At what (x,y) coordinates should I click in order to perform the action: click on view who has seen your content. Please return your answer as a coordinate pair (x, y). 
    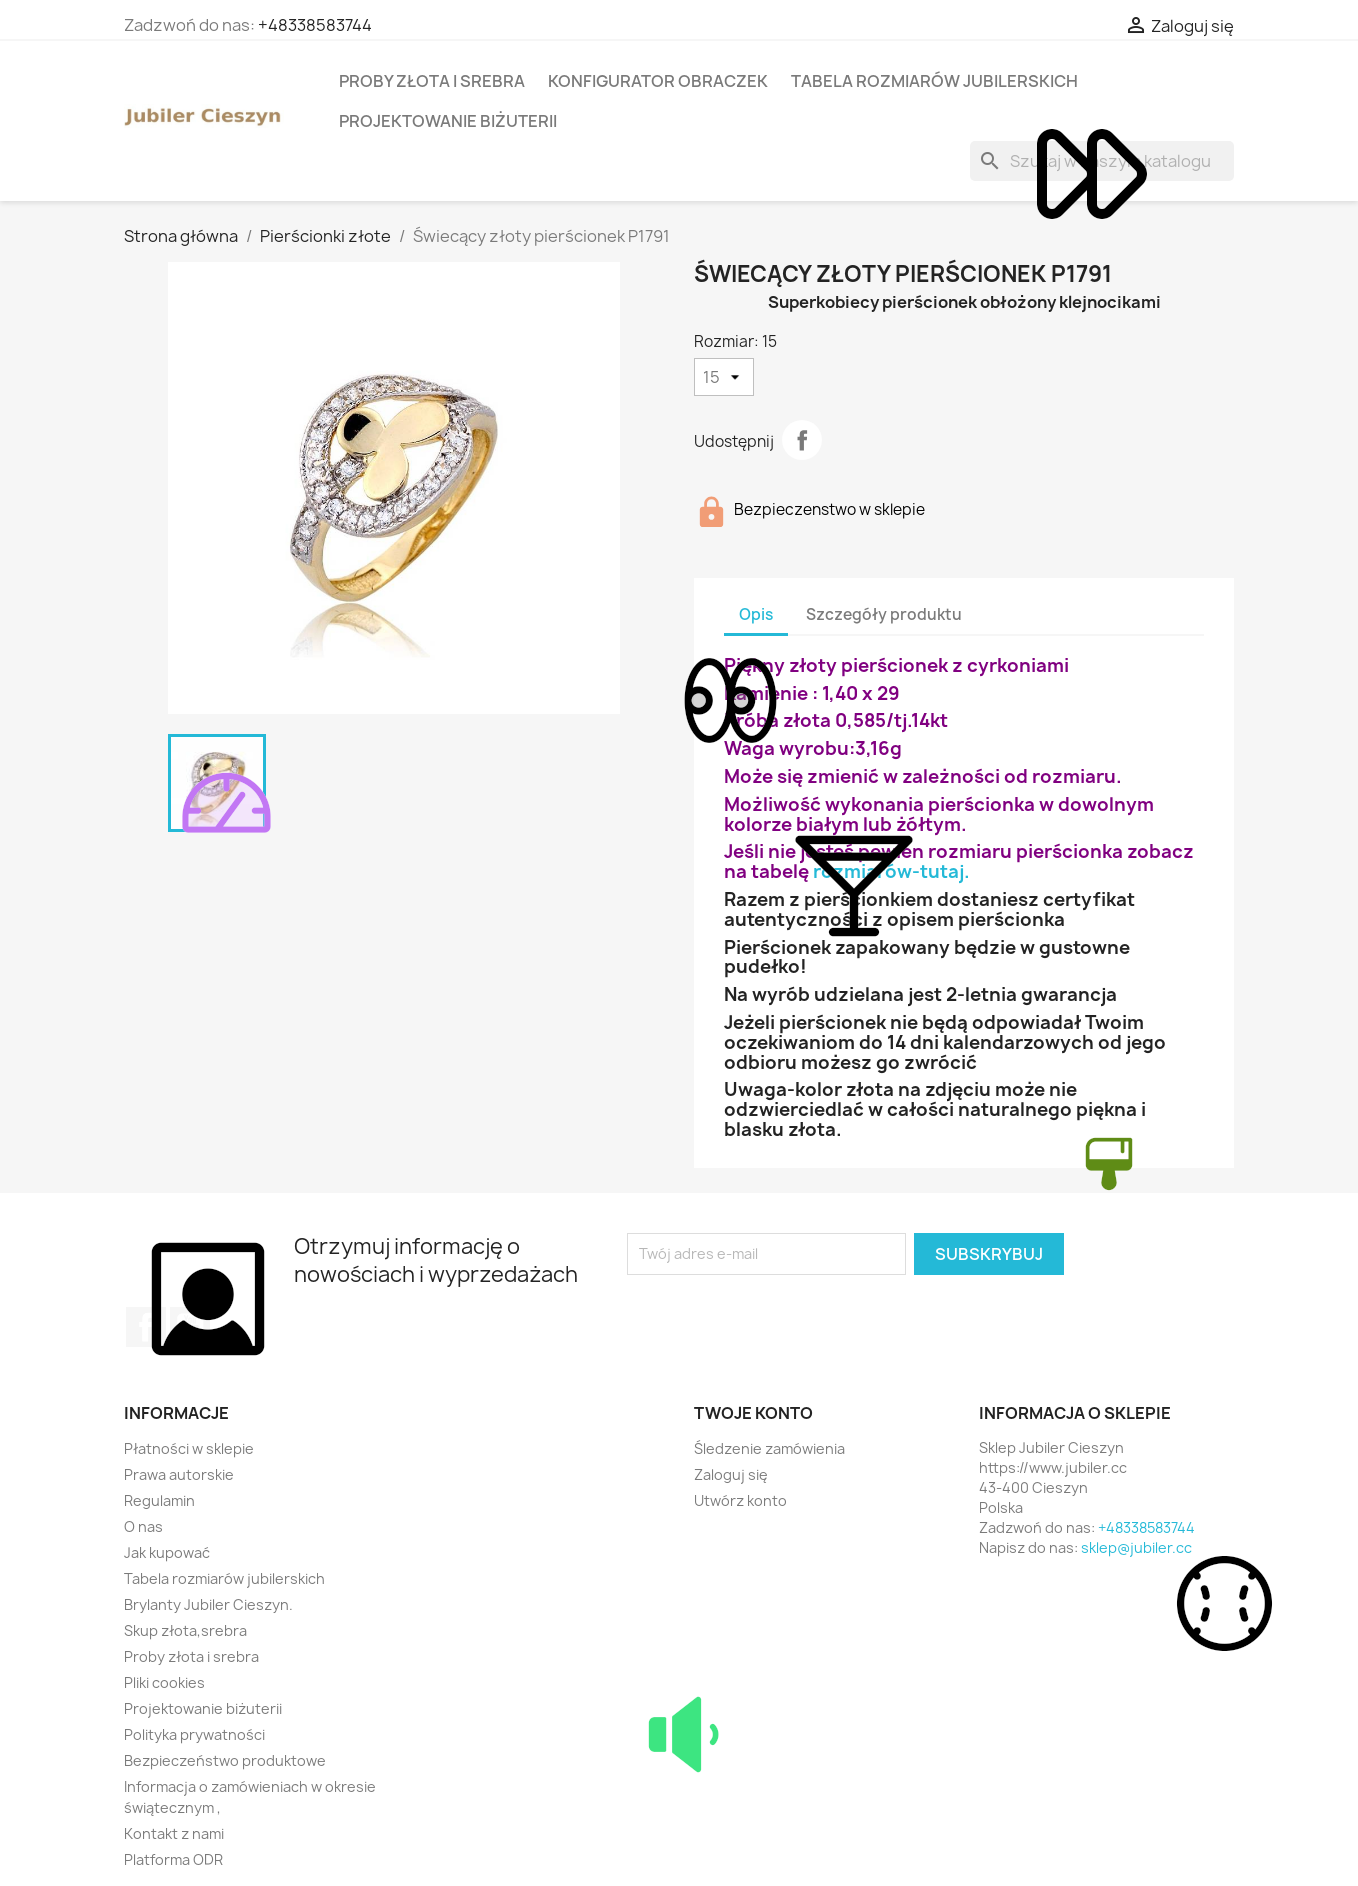
    Looking at the image, I should click on (730, 700).